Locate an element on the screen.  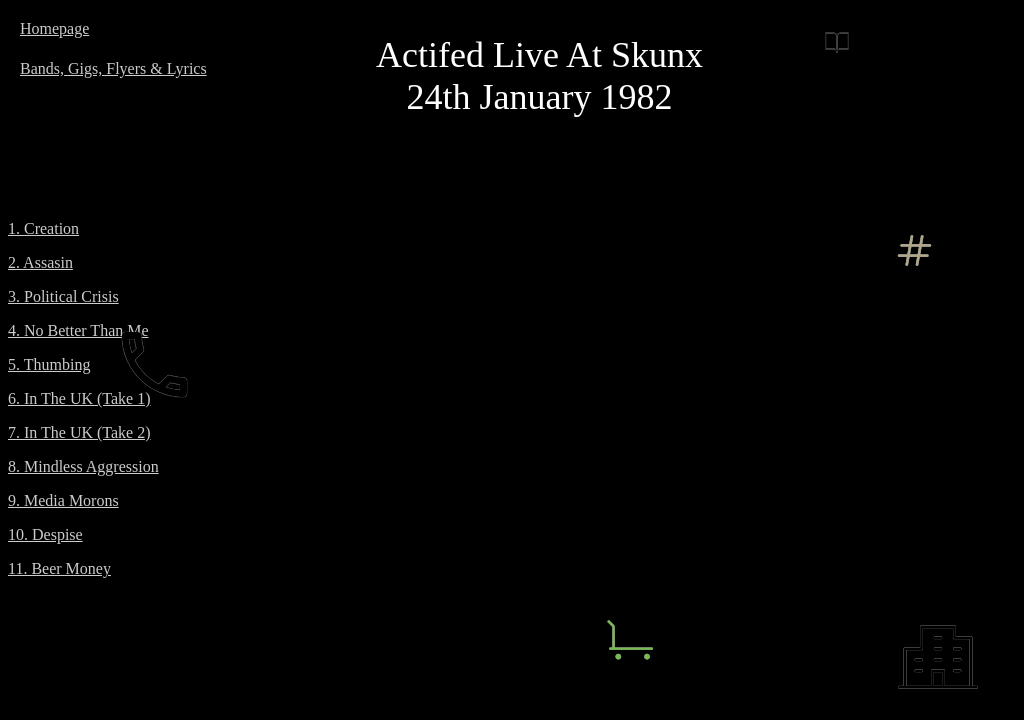
tap to make a phone call is located at coordinates (154, 364).